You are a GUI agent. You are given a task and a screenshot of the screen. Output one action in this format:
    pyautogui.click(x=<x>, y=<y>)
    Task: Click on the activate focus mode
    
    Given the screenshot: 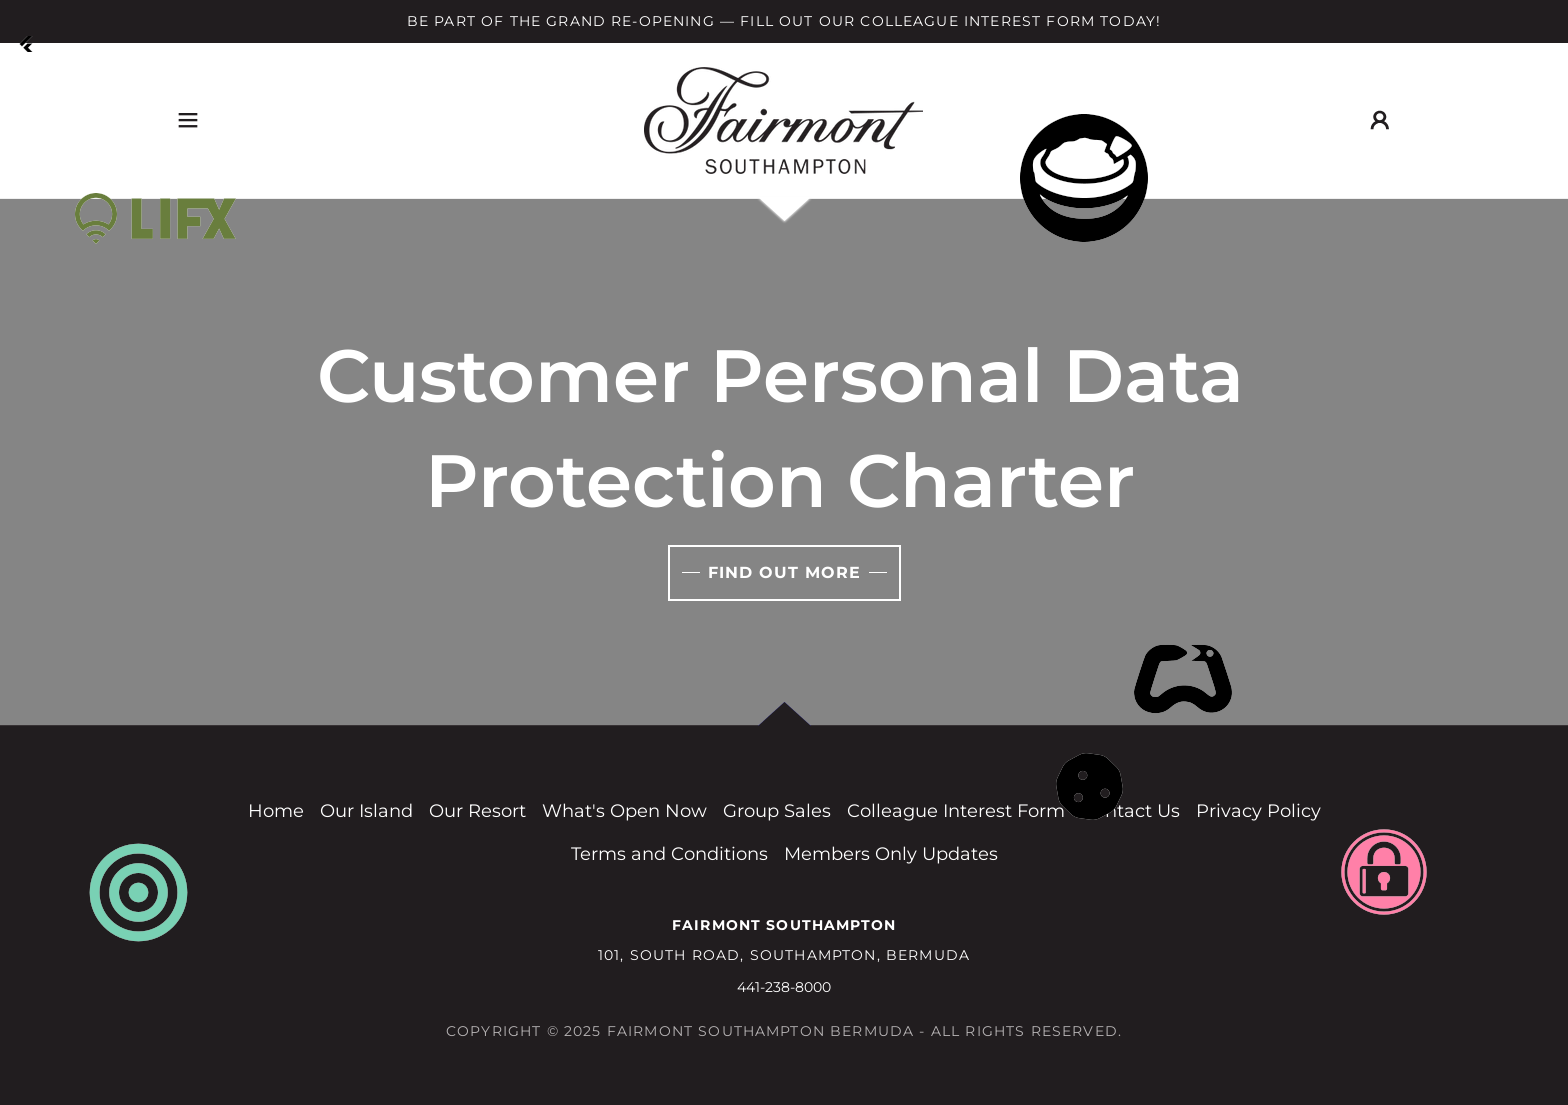 What is the action you would take?
    pyautogui.click(x=138, y=892)
    